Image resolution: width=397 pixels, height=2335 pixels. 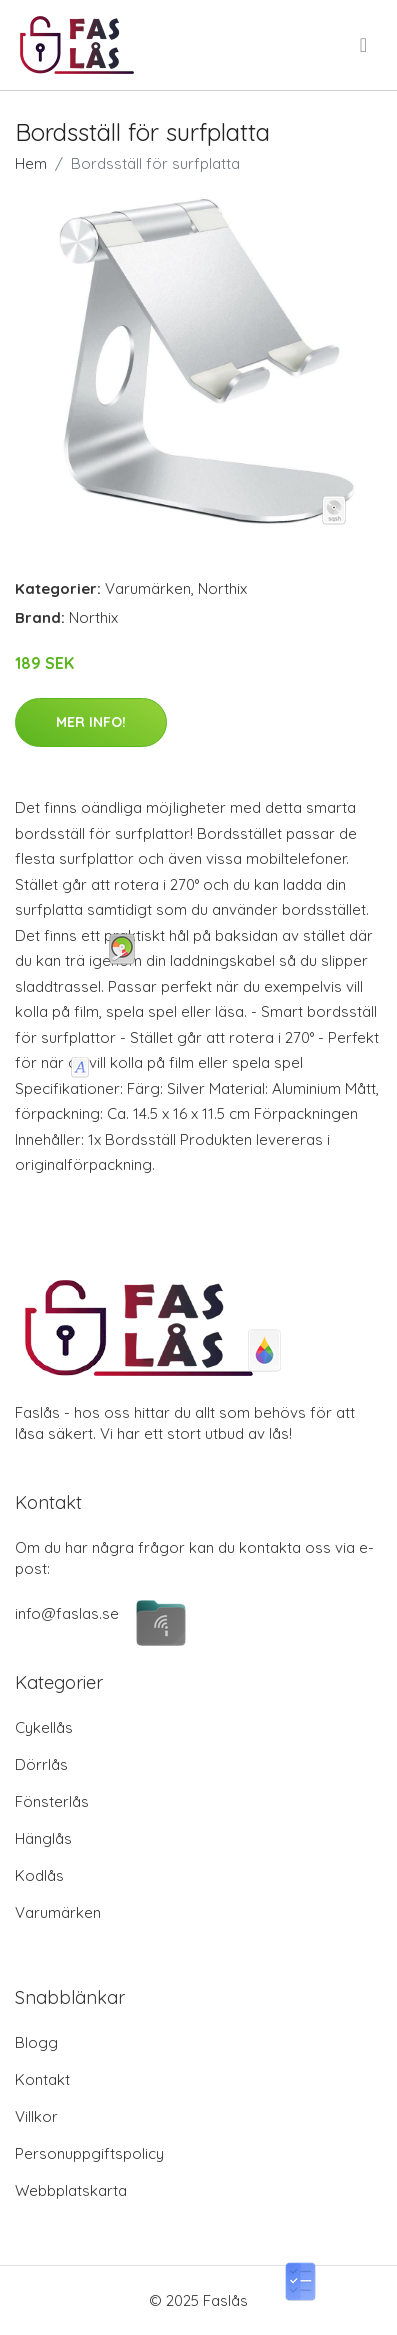 What do you see at coordinates (334, 510) in the screenshot?
I see `a squashfs compressed filesystem archive file` at bounding box center [334, 510].